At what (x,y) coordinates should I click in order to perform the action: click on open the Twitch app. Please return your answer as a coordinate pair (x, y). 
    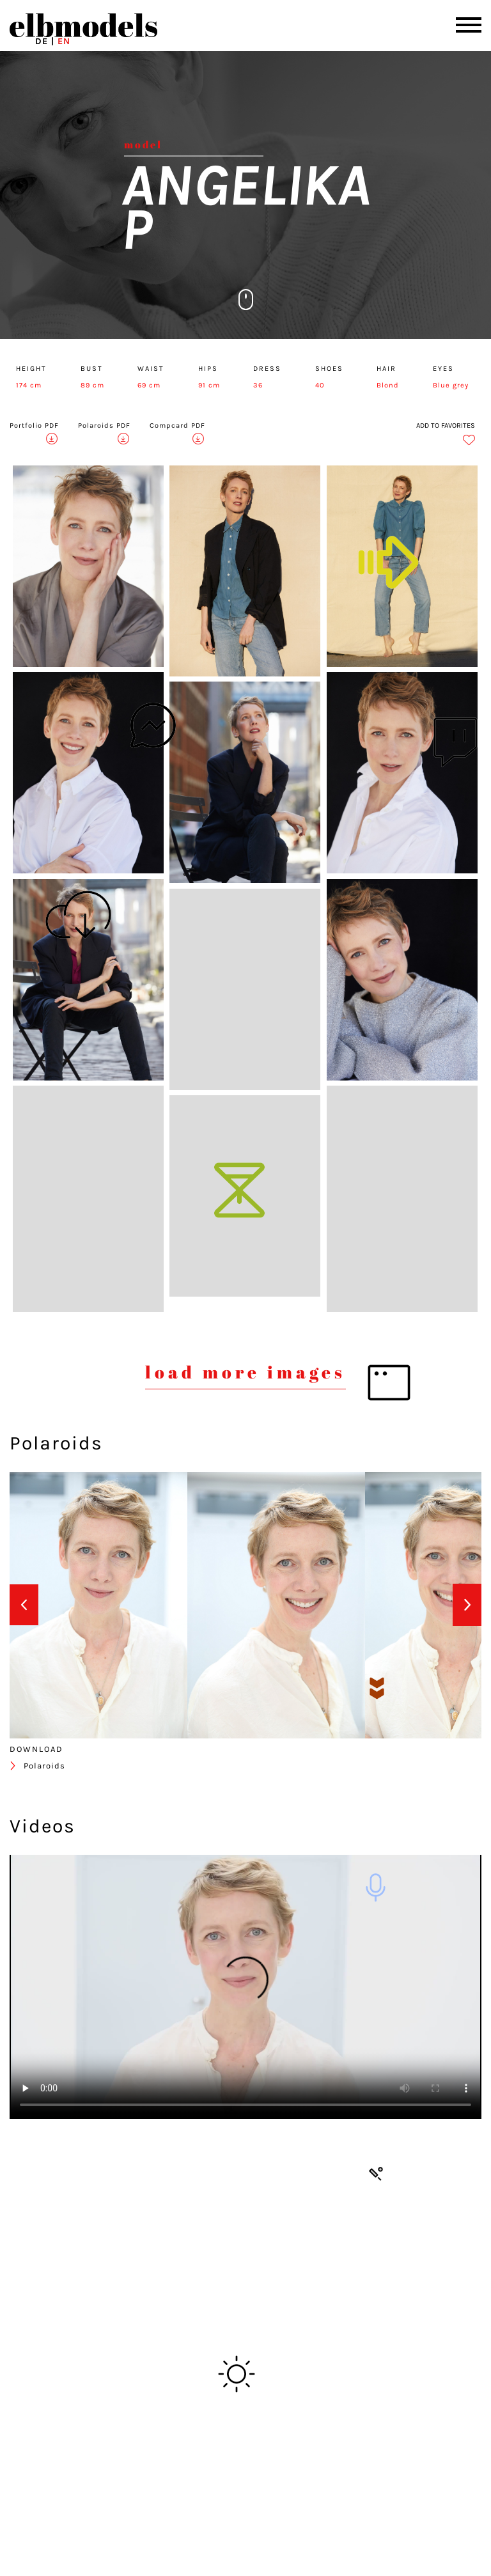
    Looking at the image, I should click on (455, 739).